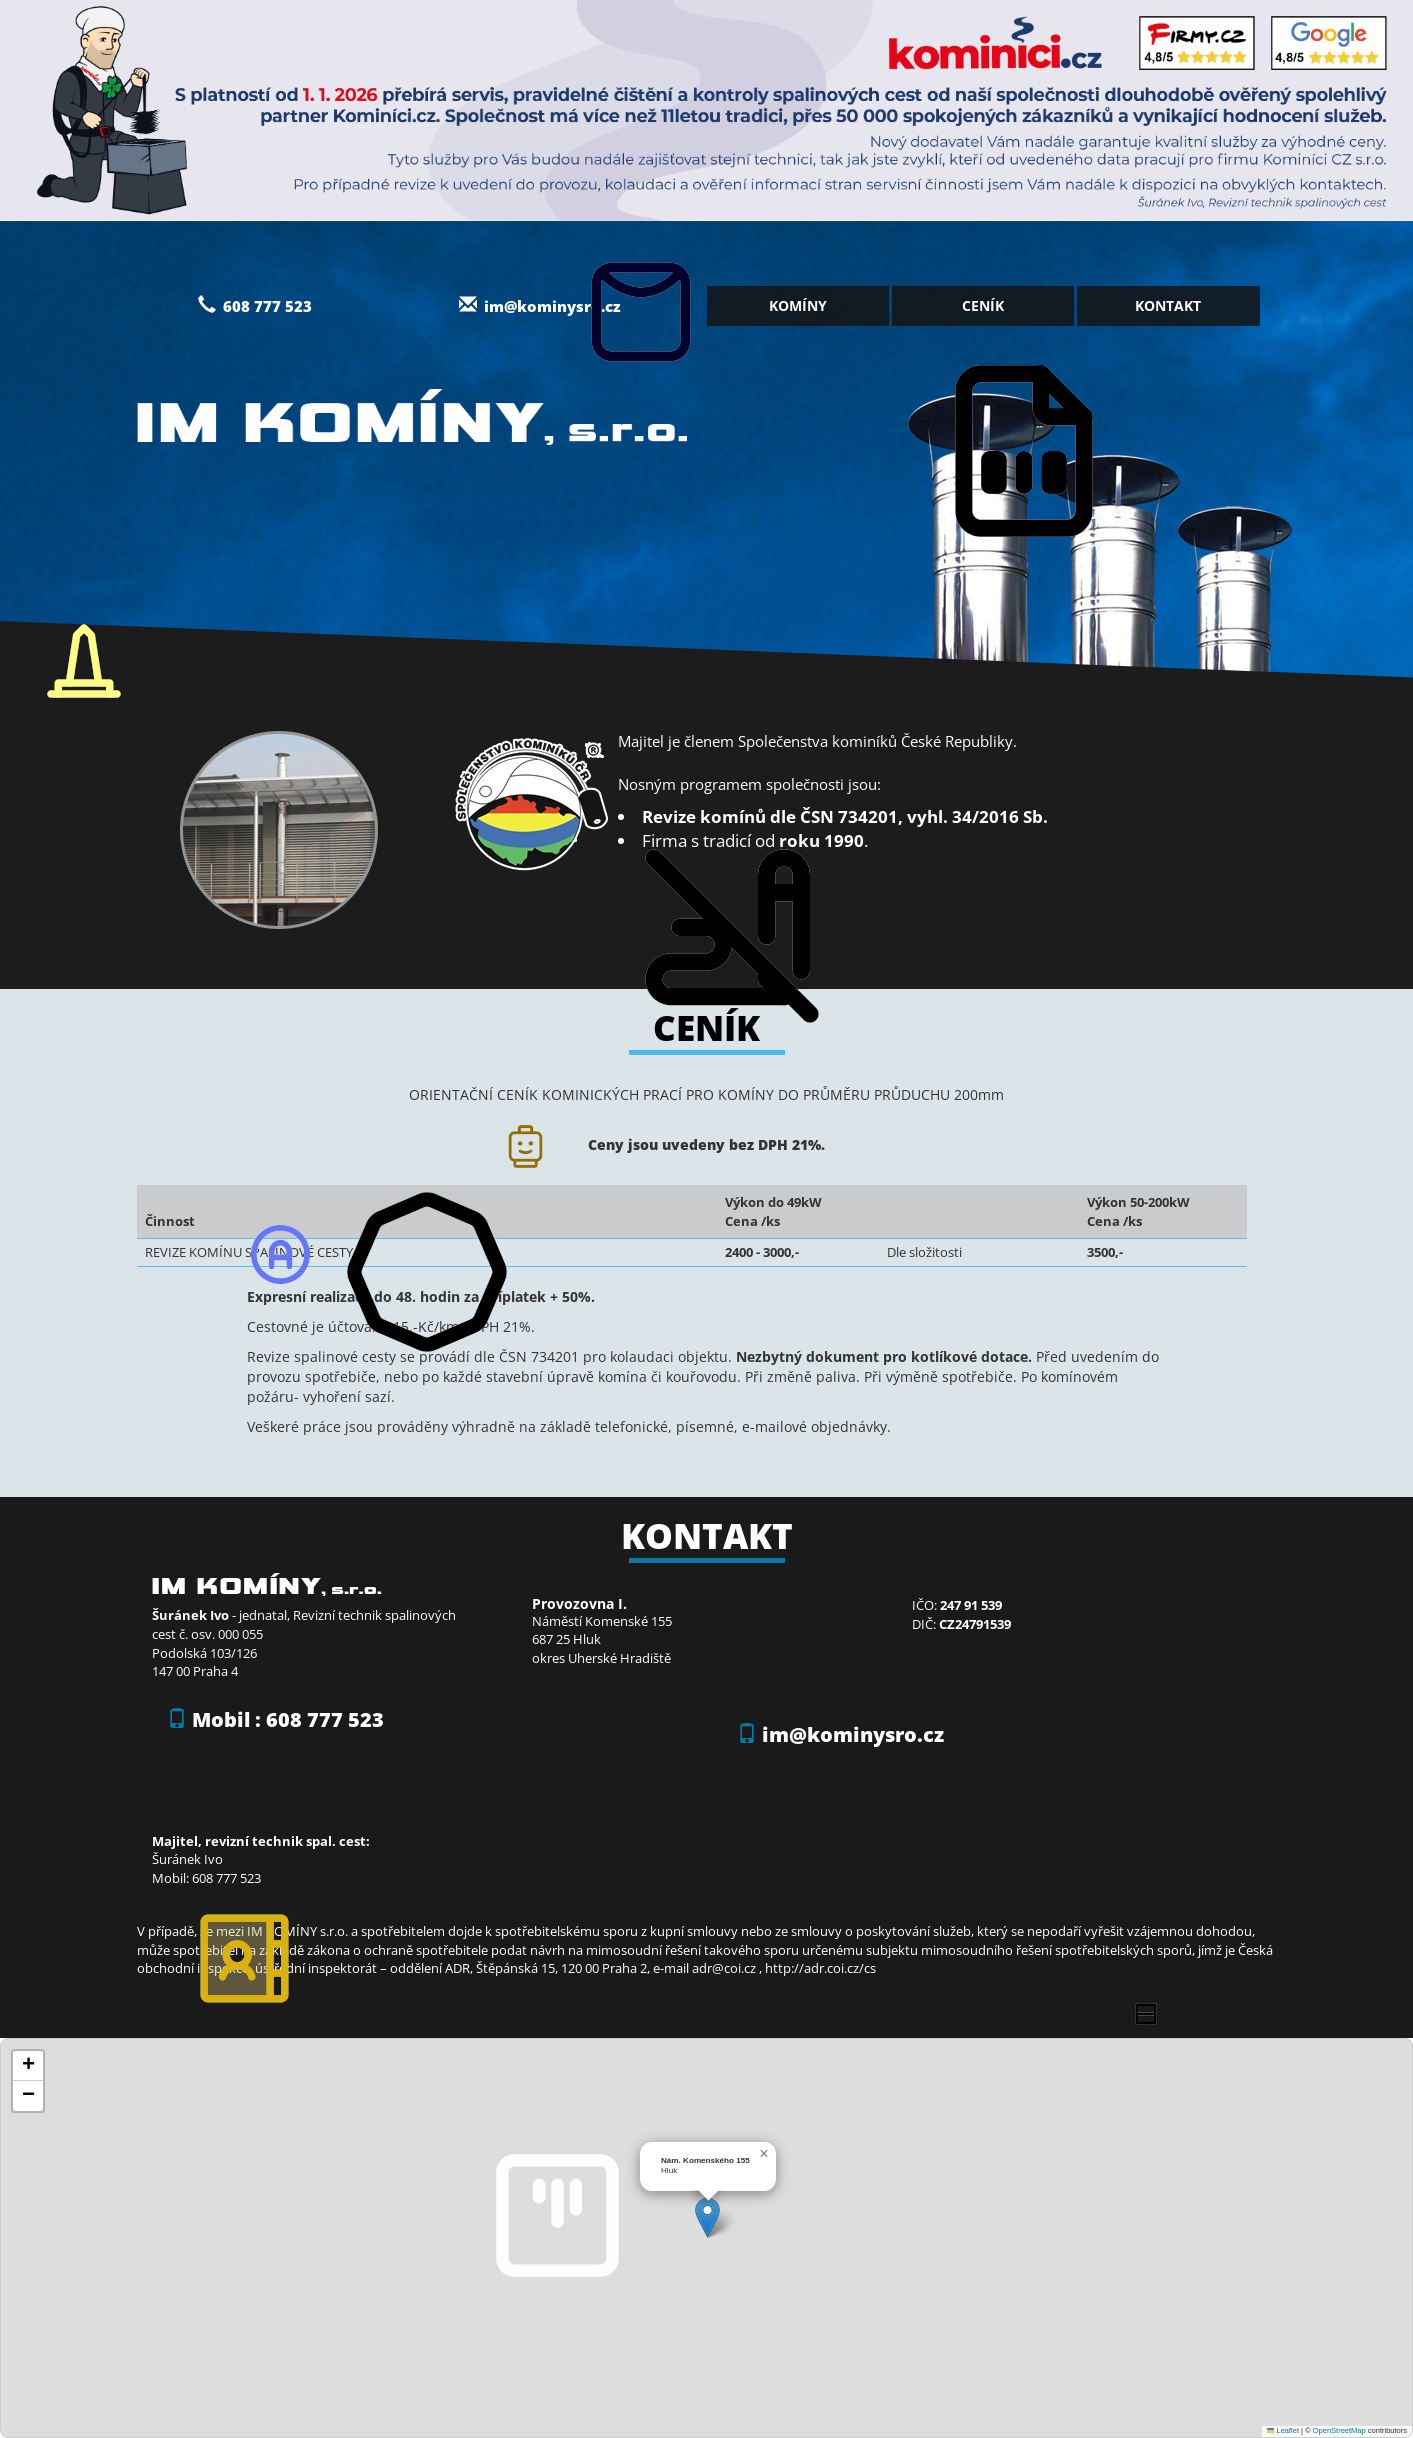 The image size is (1413, 2438). I want to click on access lego or building block features, so click(525, 1146).